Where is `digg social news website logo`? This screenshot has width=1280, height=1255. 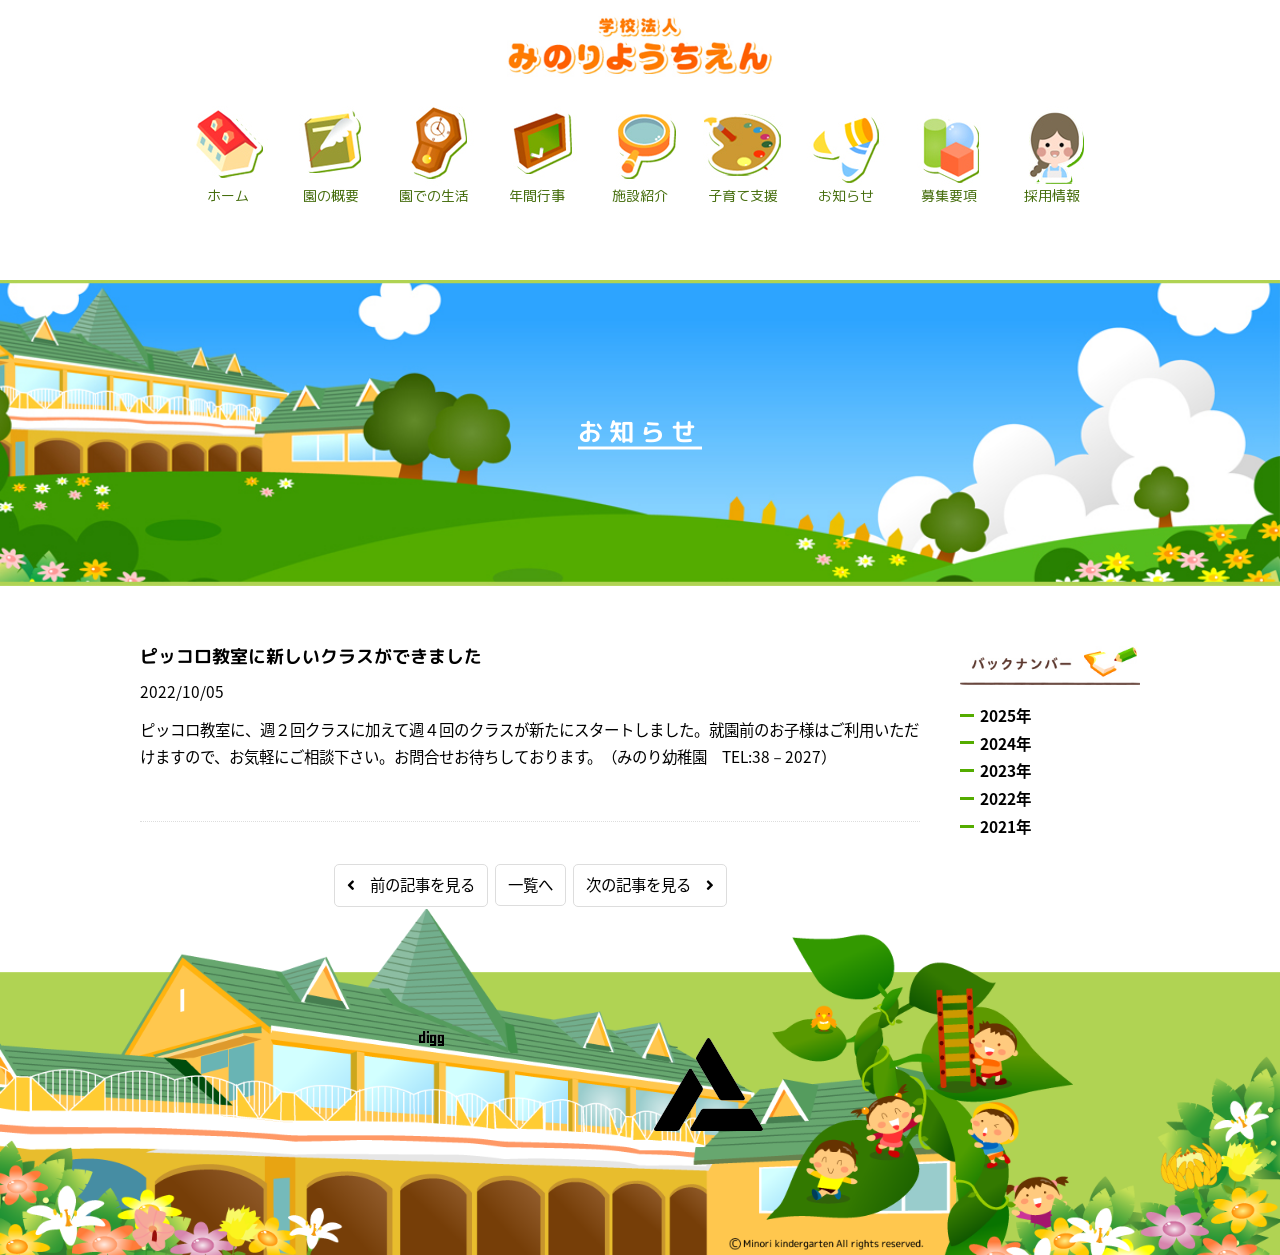 digg social news website logo is located at coordinates (431, 1038).